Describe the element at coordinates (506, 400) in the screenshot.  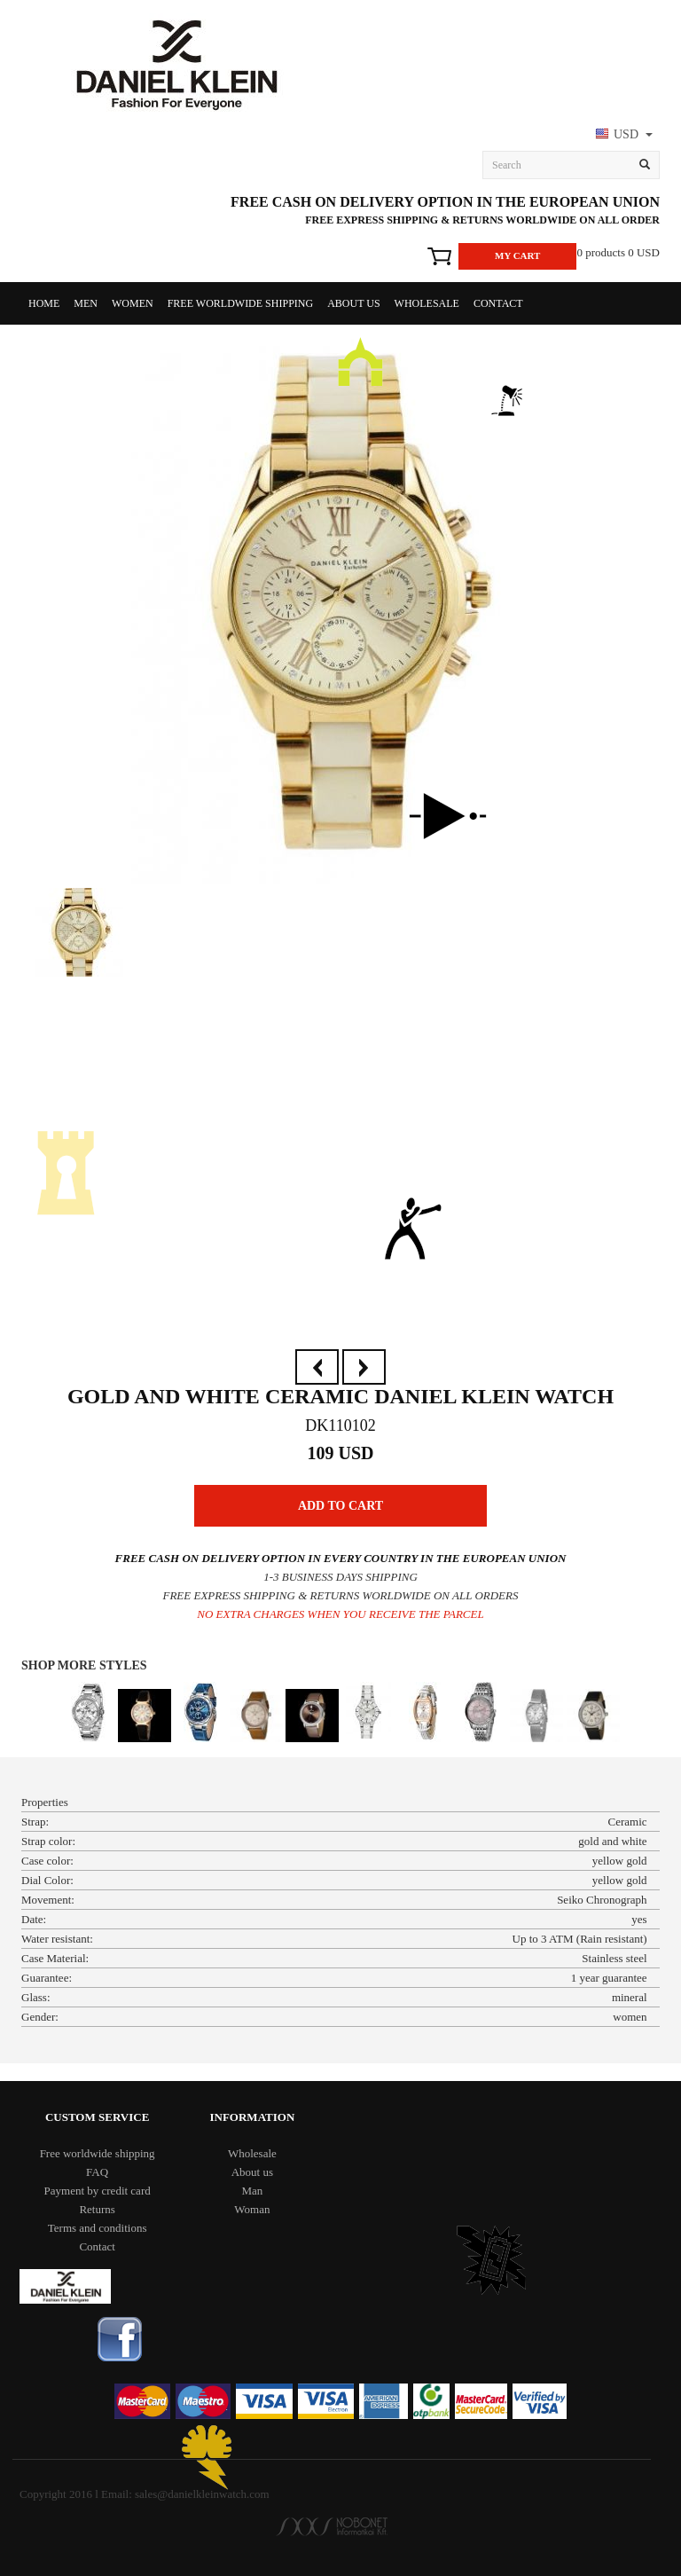
I see `toggle desk lamp or reading light` at that location.